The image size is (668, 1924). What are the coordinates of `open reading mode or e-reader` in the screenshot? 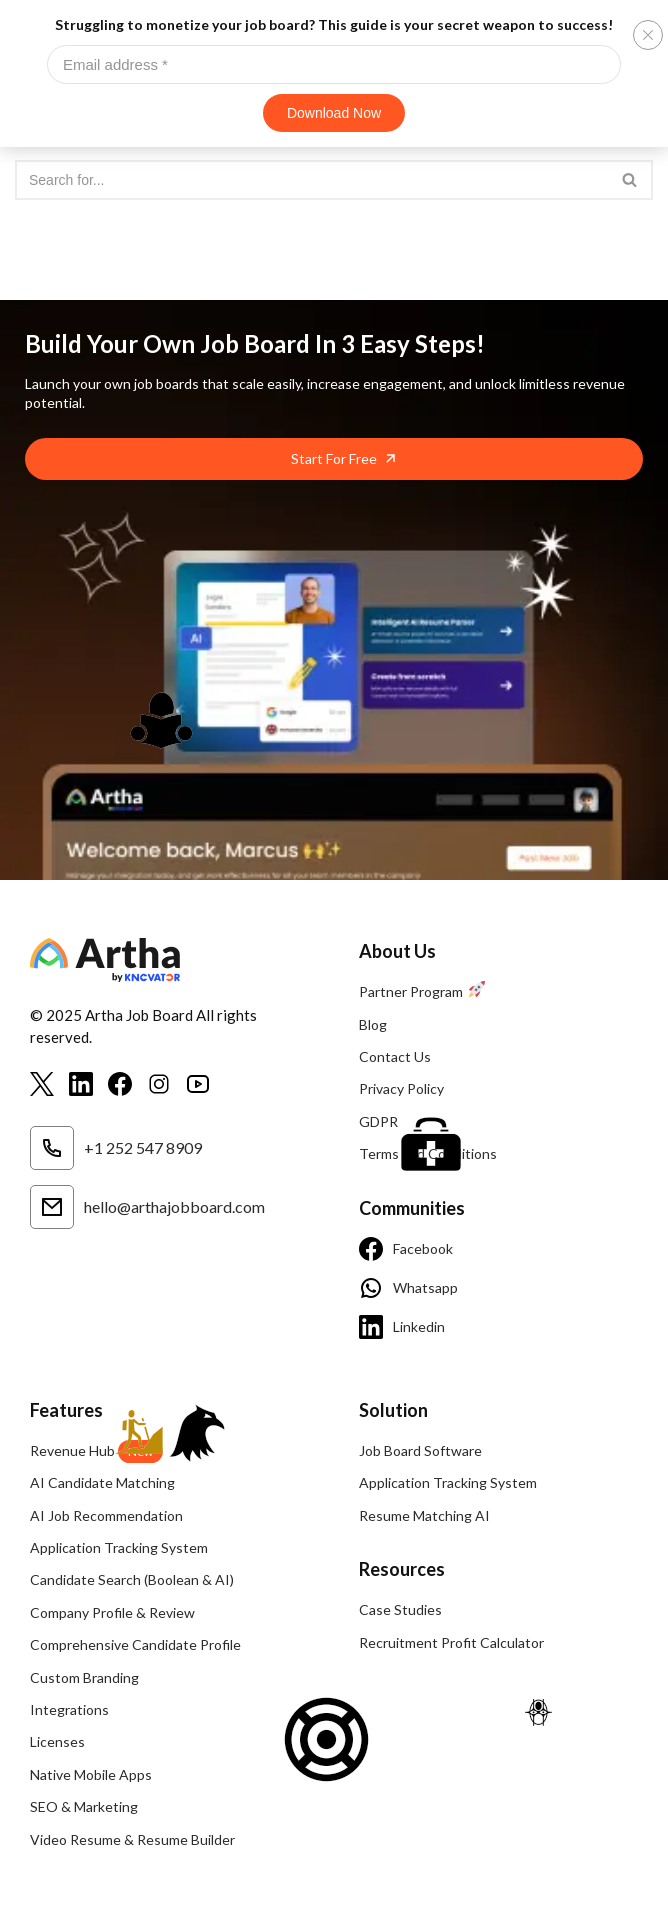 It's located at (161, 720).